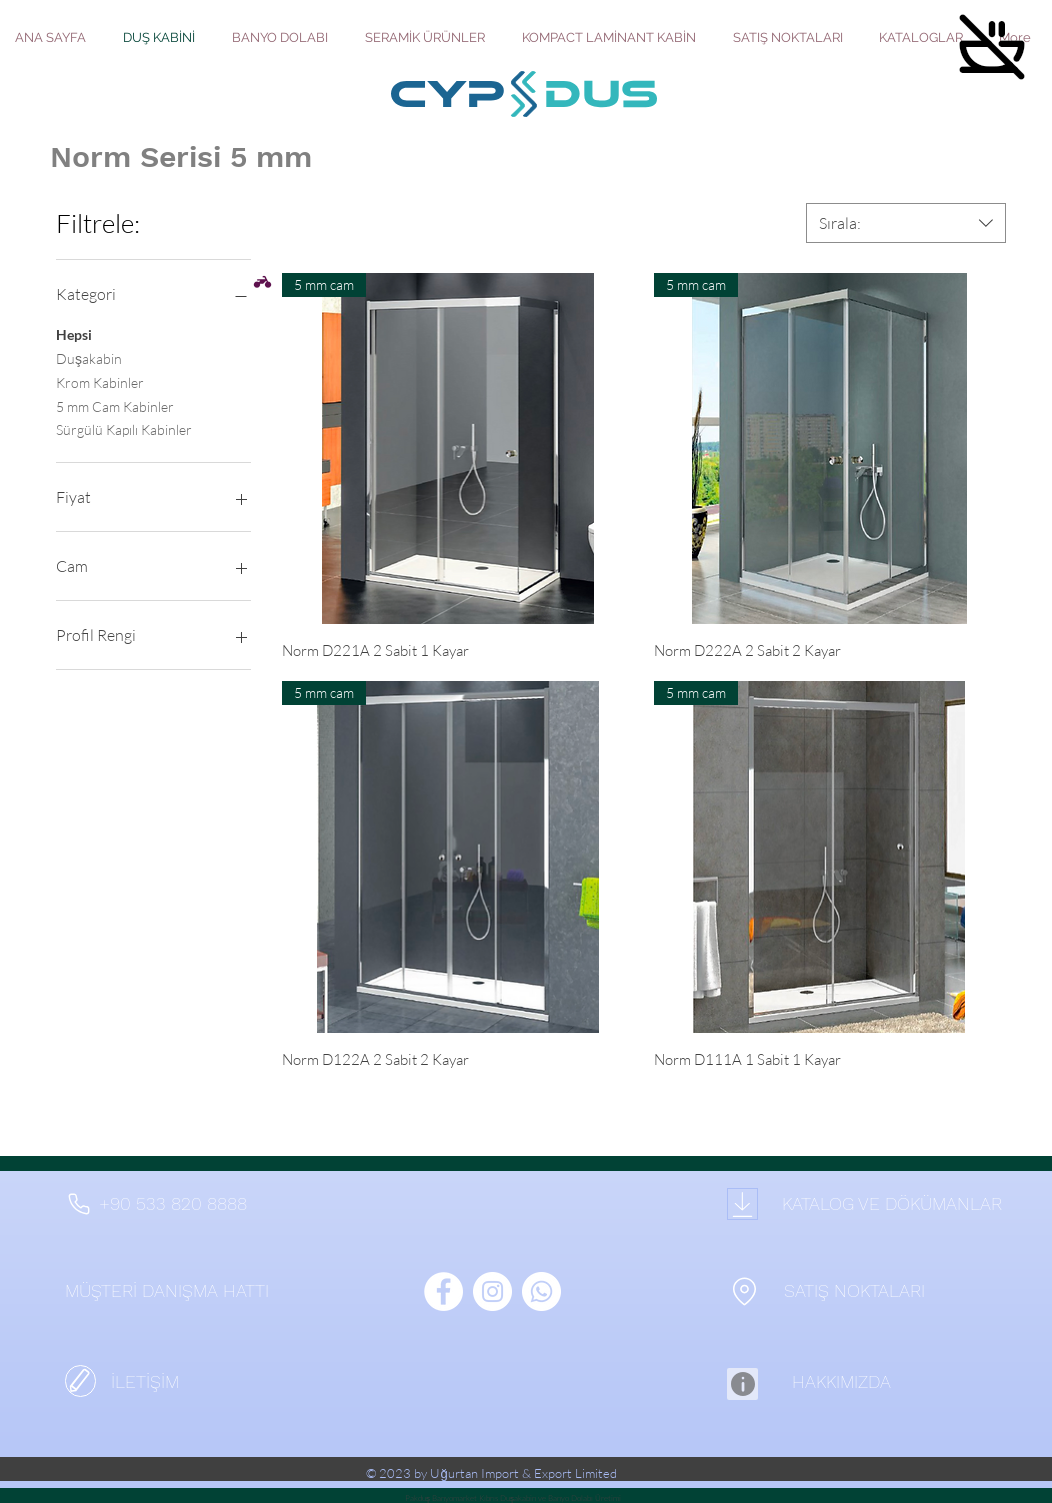 This screenshot has width=1052, height=1503. What do you see at coordinates (992, 47) in the screenshot?
I see `soup or hot food unavailable` at bounding box center [992, 47].